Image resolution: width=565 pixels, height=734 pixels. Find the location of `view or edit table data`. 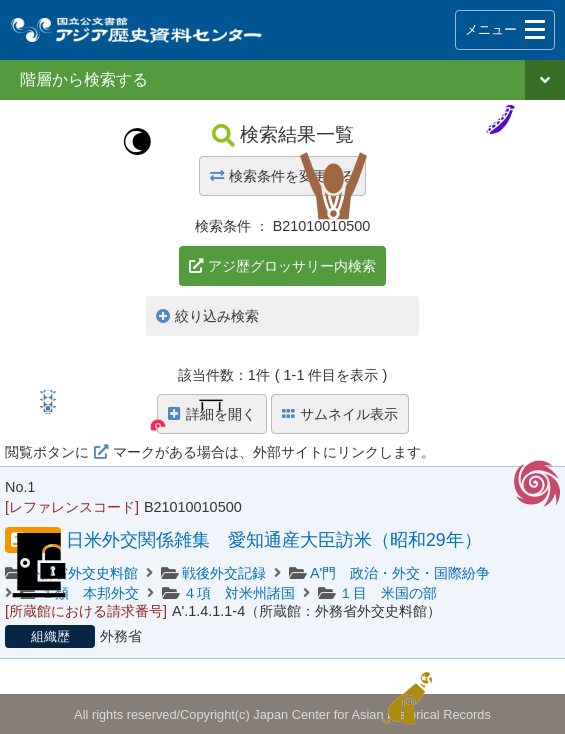

view or edit table data is located at coordinates (211, 399).